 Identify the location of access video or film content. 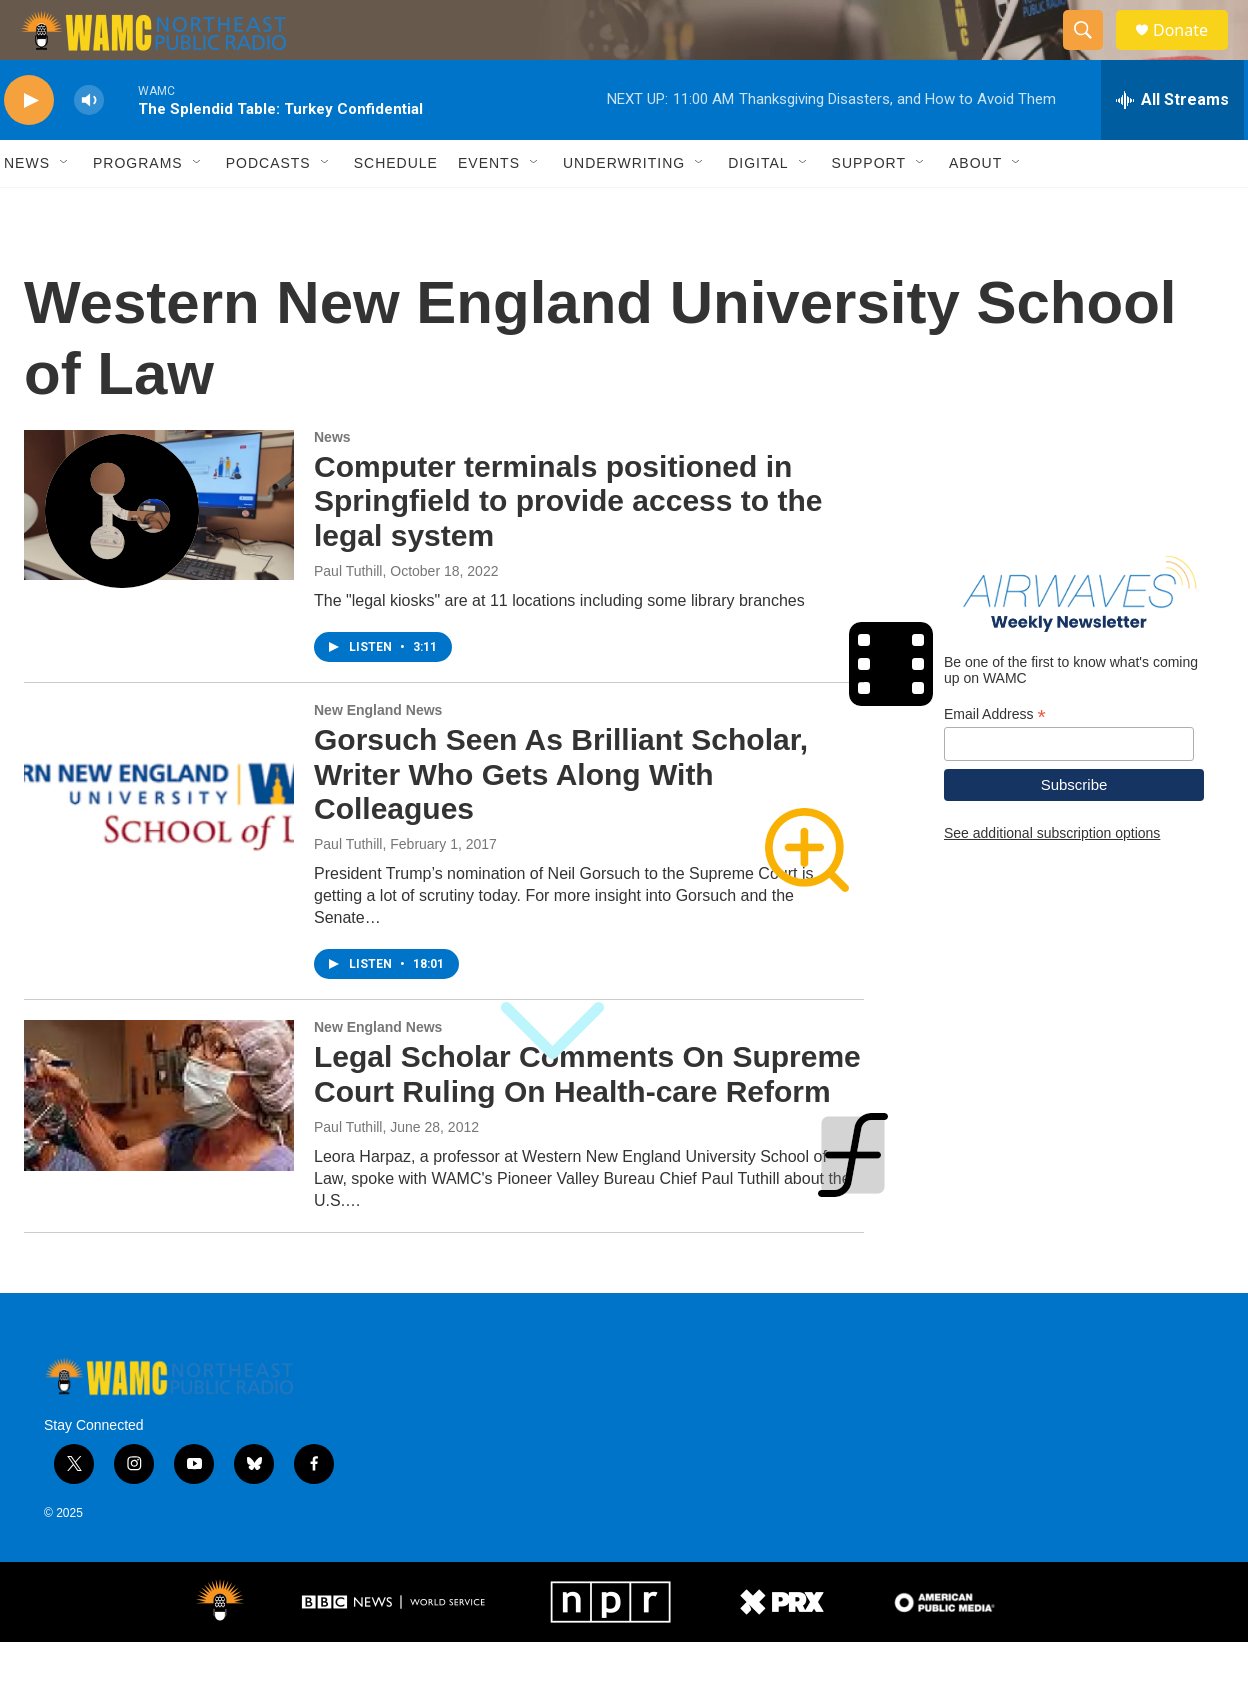
(891, 664).